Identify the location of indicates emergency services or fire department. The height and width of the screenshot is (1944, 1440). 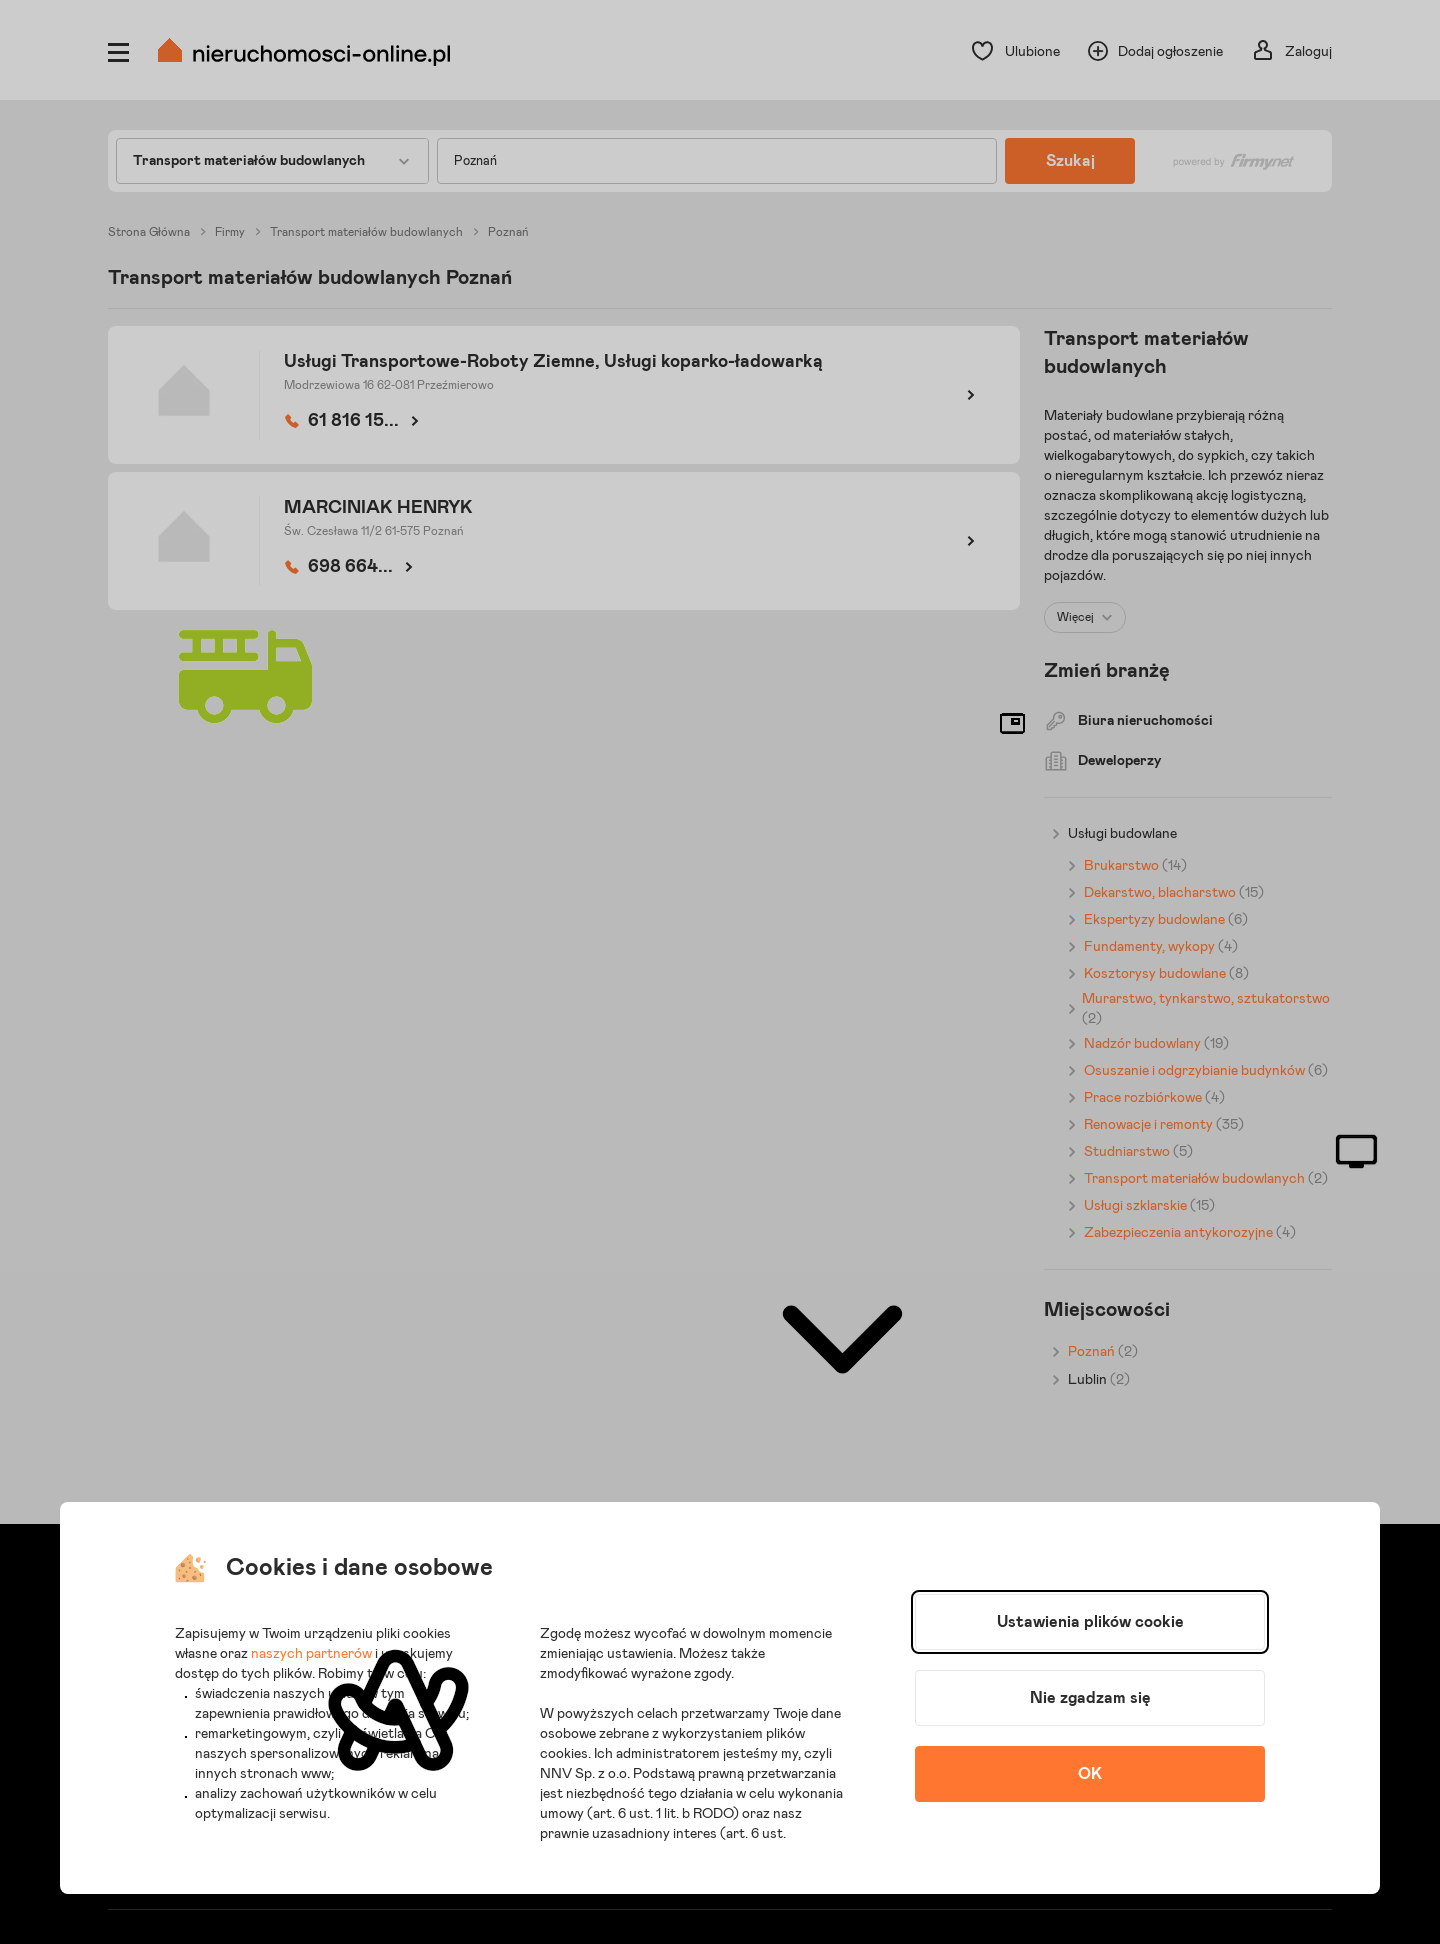
(241, 670).